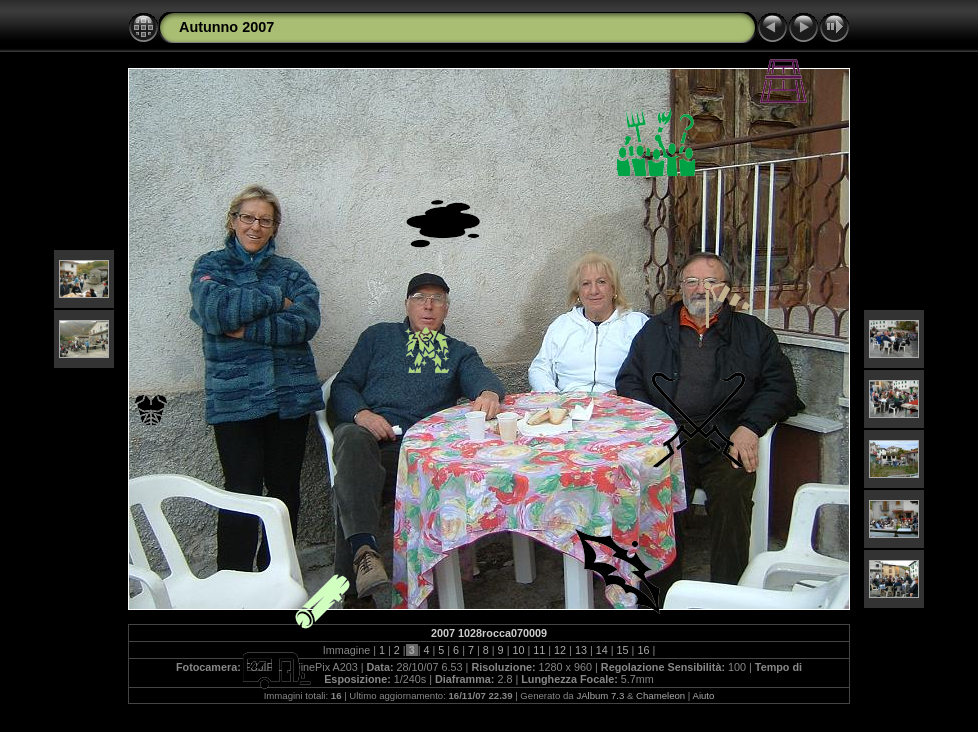 Image resolution: width=978 pixels, height=732 pixels. What do you see at coordinates (727, 305) in the screenshot?
I see `view current wind conditions` at bounding box center [727, 305].